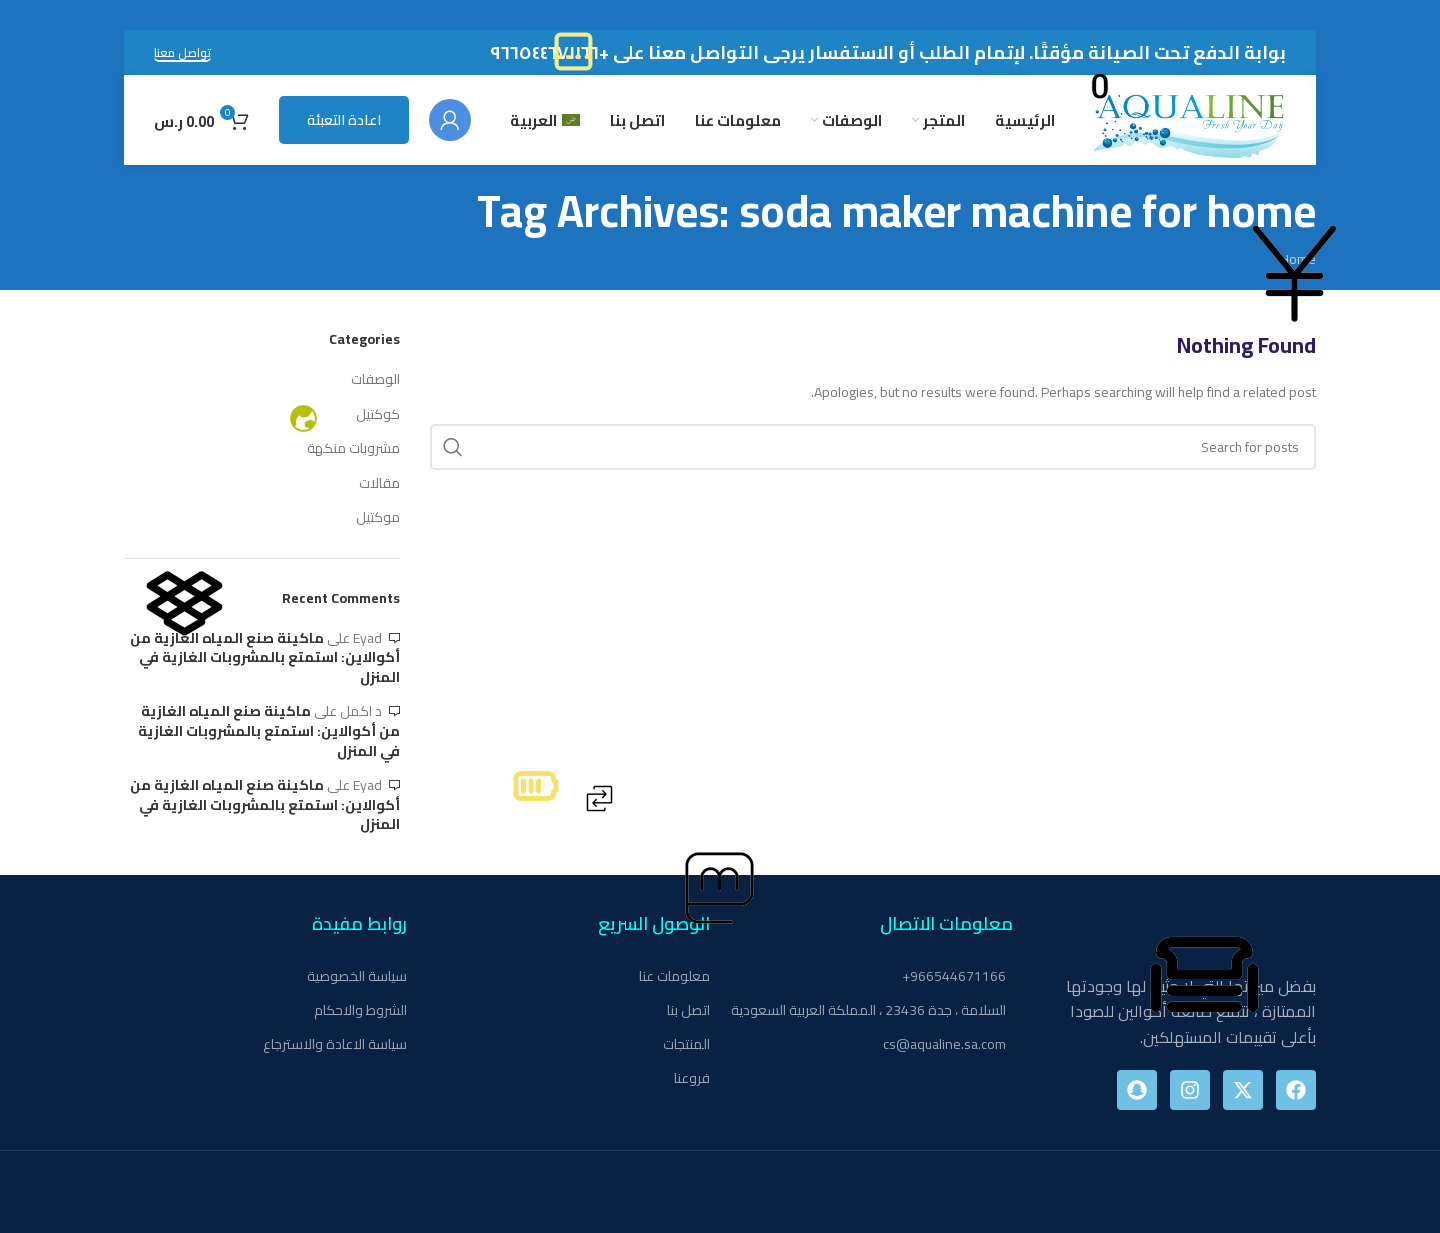 The image size is (1440, 1233). Describe the element at coordinates (303, 418) in the screenshot. I see `switch to international or global settings` at that location.